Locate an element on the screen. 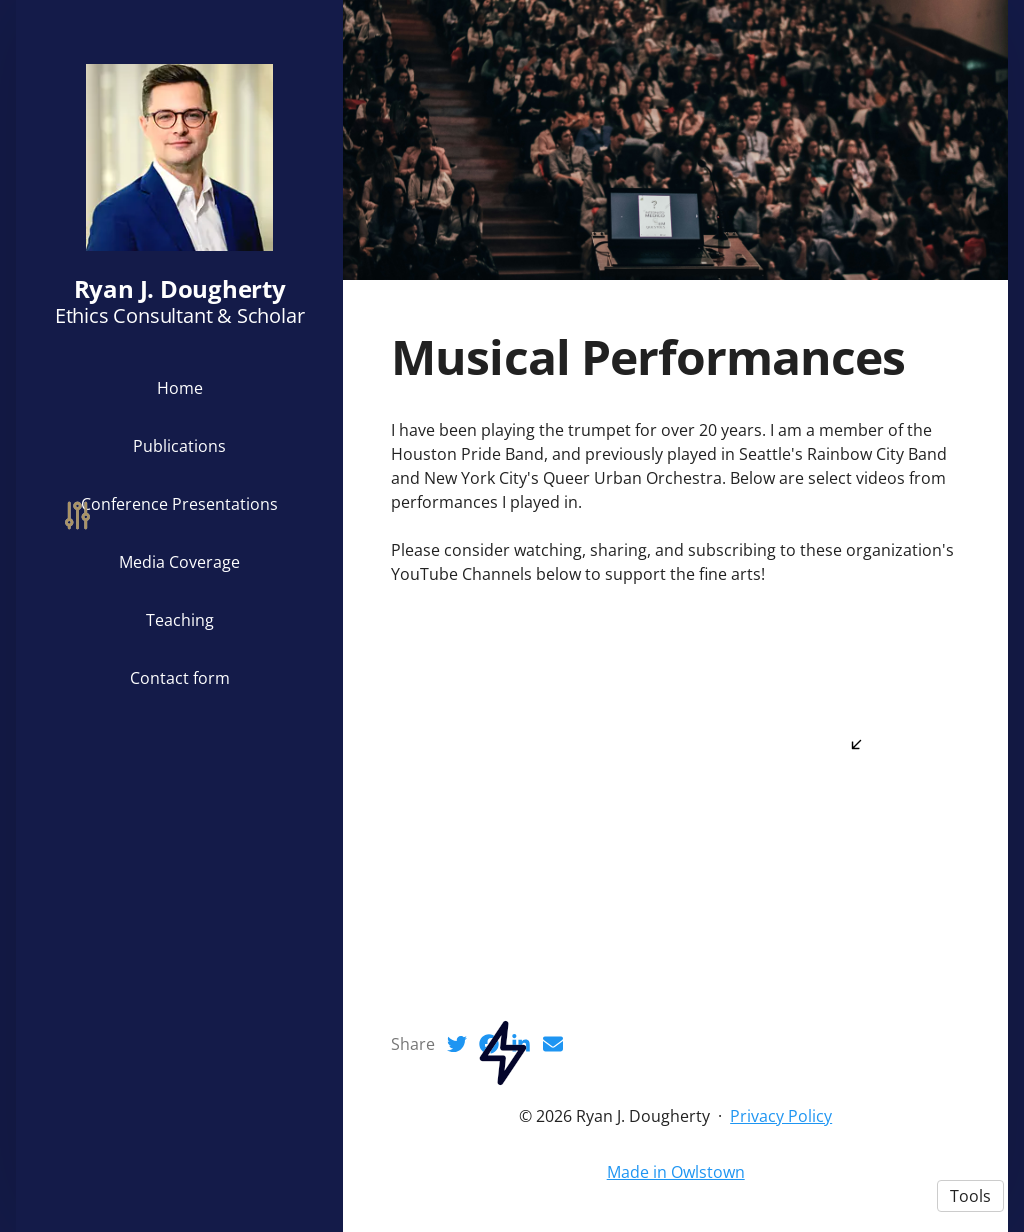  toggle flash on camera is located at coordinates (503, 1053).